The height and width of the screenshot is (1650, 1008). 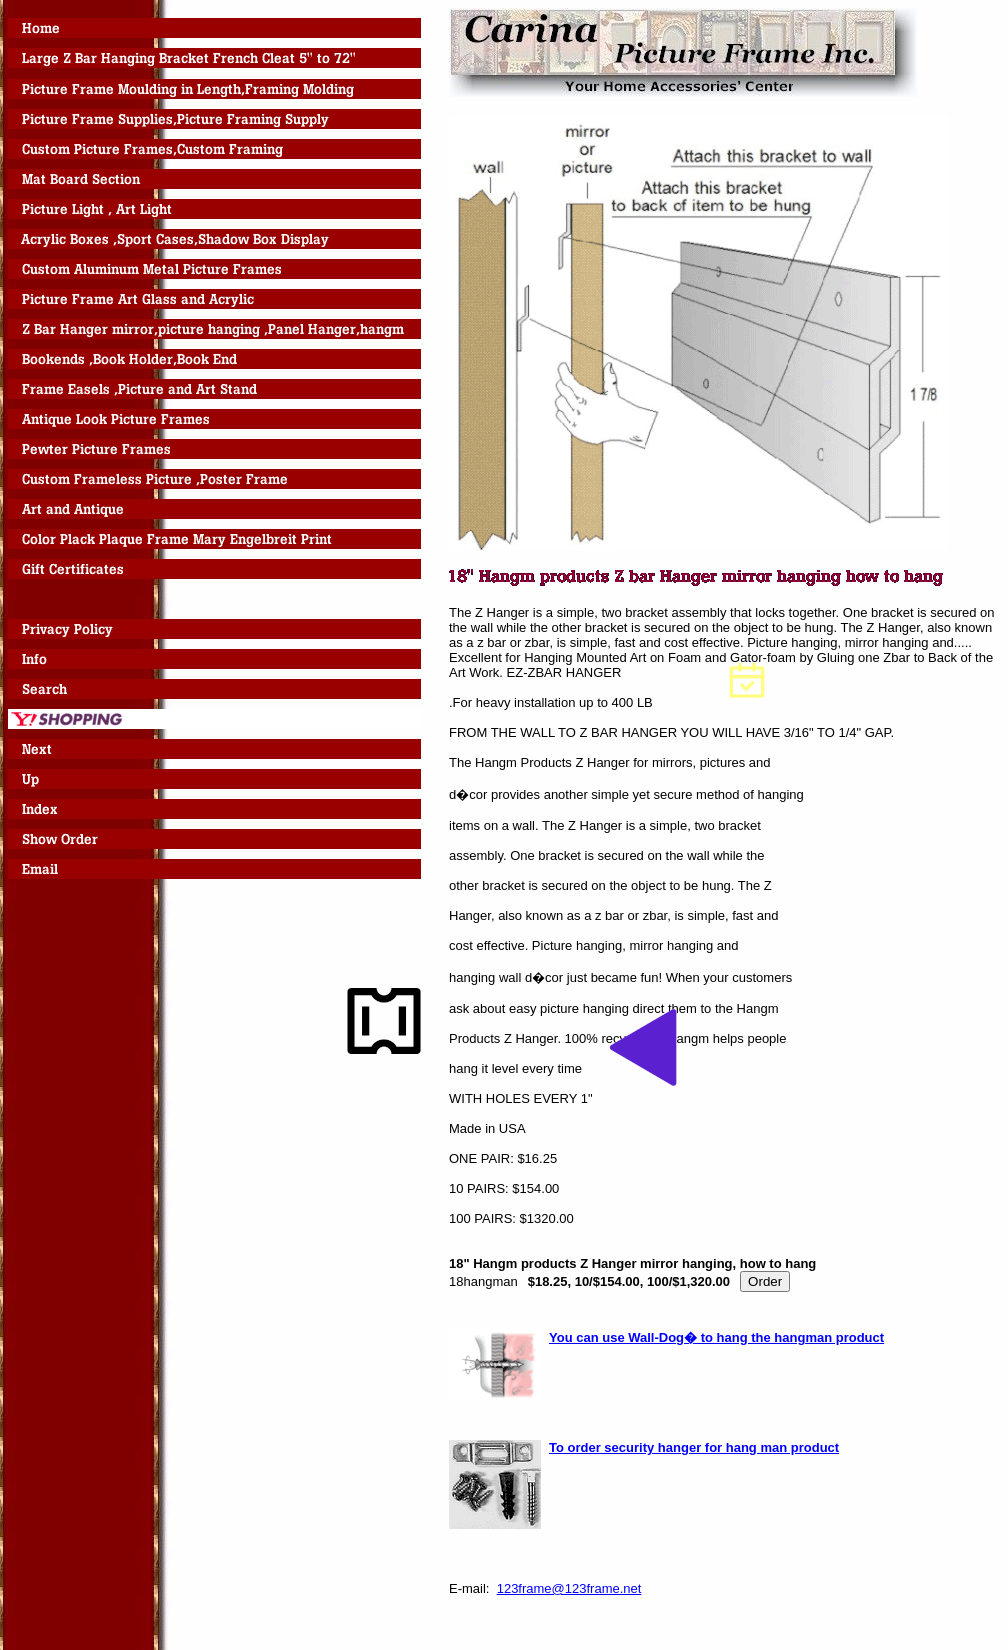 What do you see at coordinates (384, 1021) in the screenshot?
I see `view available coupons or vouchers` at bounding box center [384, 1021].